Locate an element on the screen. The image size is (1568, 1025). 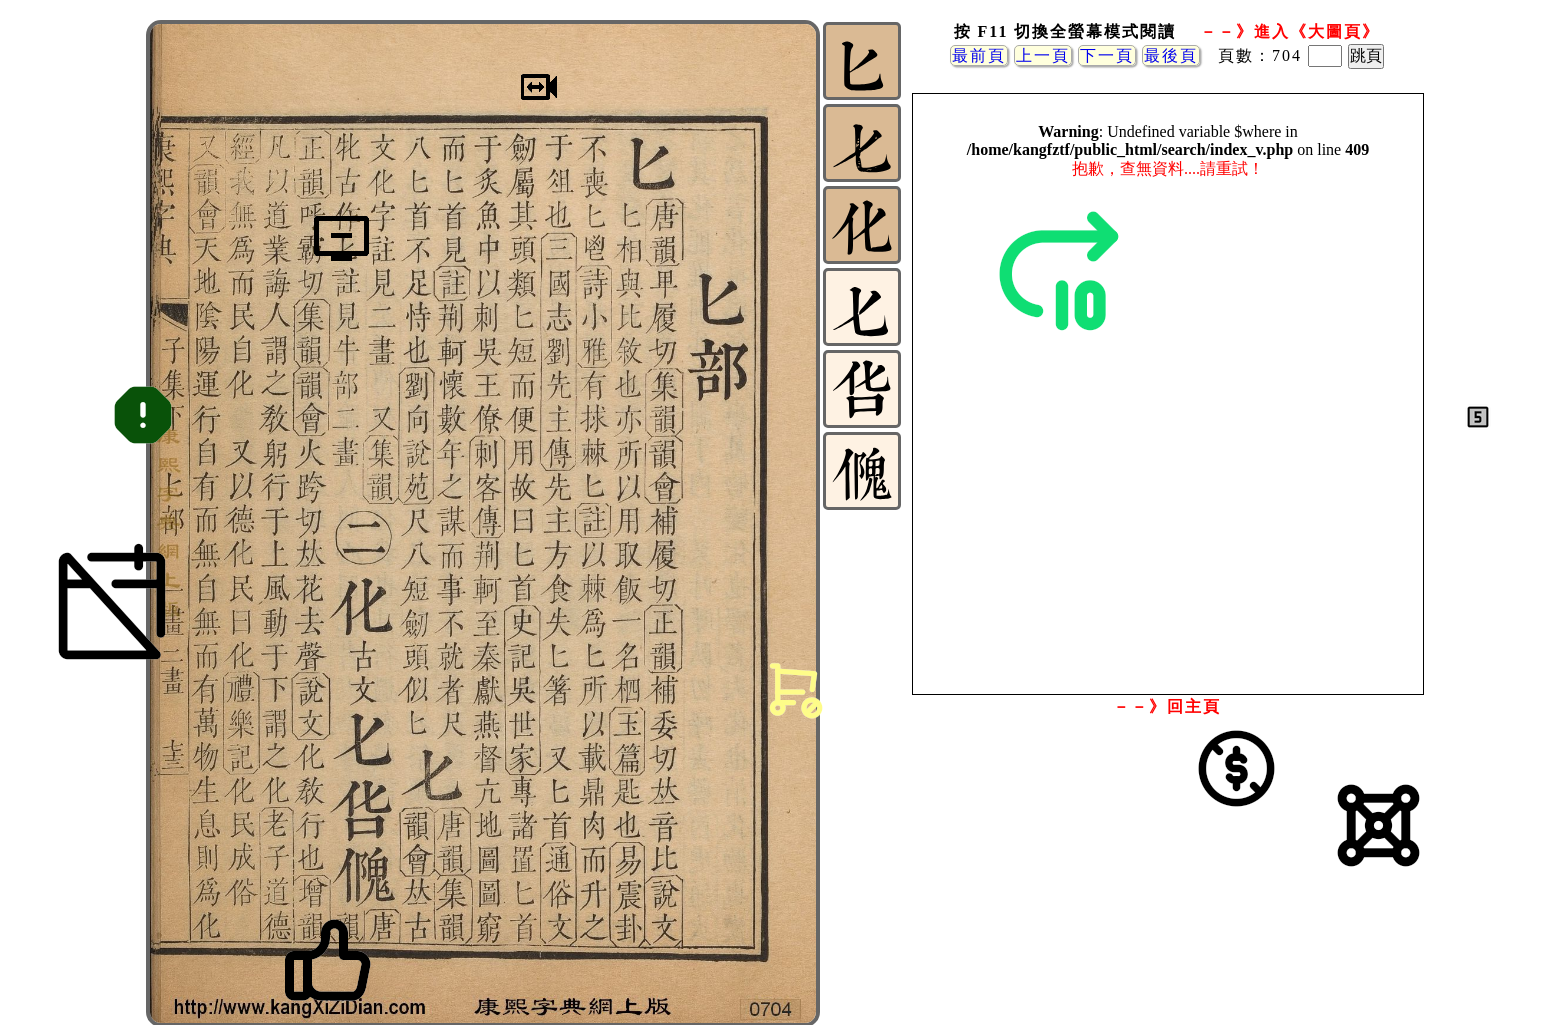
calendar feature disabled or unavailable is located at coordinates (112, 606).